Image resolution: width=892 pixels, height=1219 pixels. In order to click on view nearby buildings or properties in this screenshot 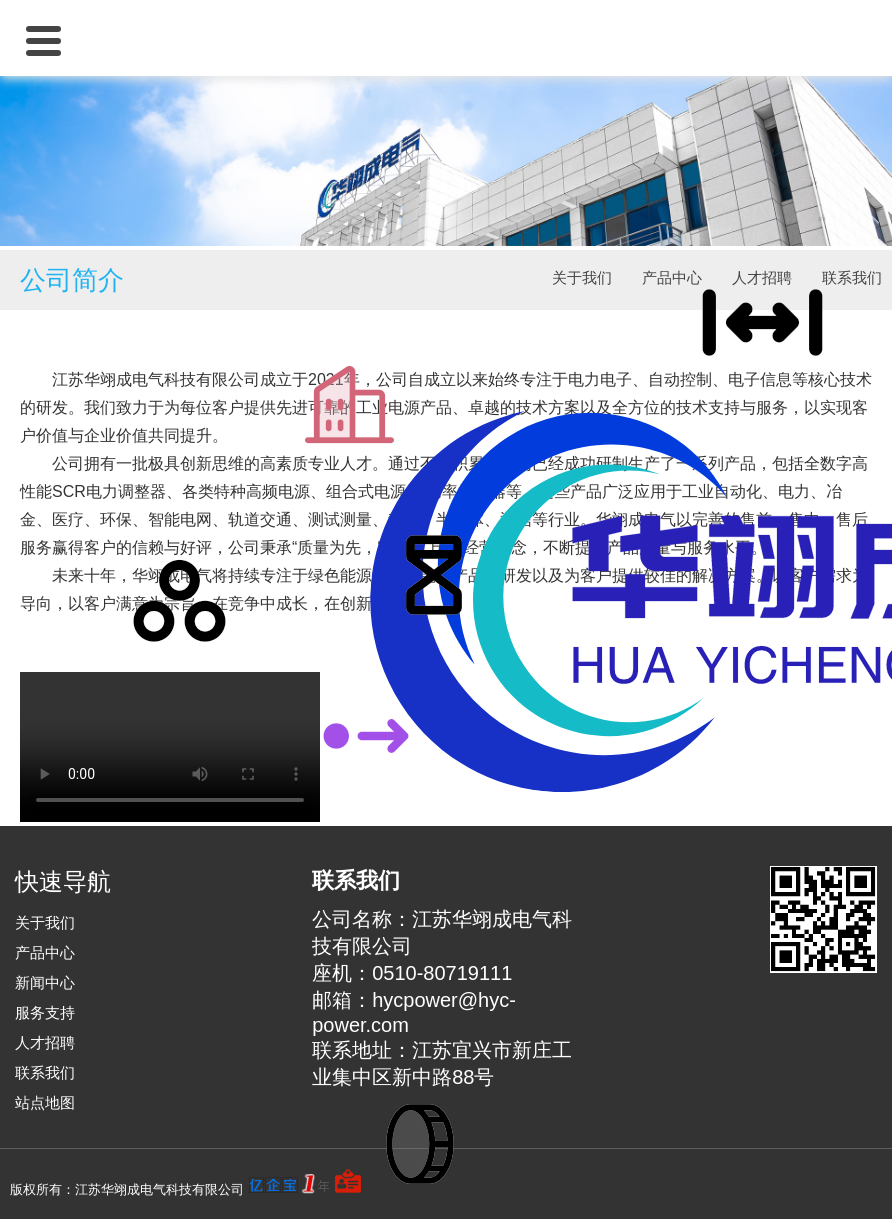, I will do `click(349, 407)`.